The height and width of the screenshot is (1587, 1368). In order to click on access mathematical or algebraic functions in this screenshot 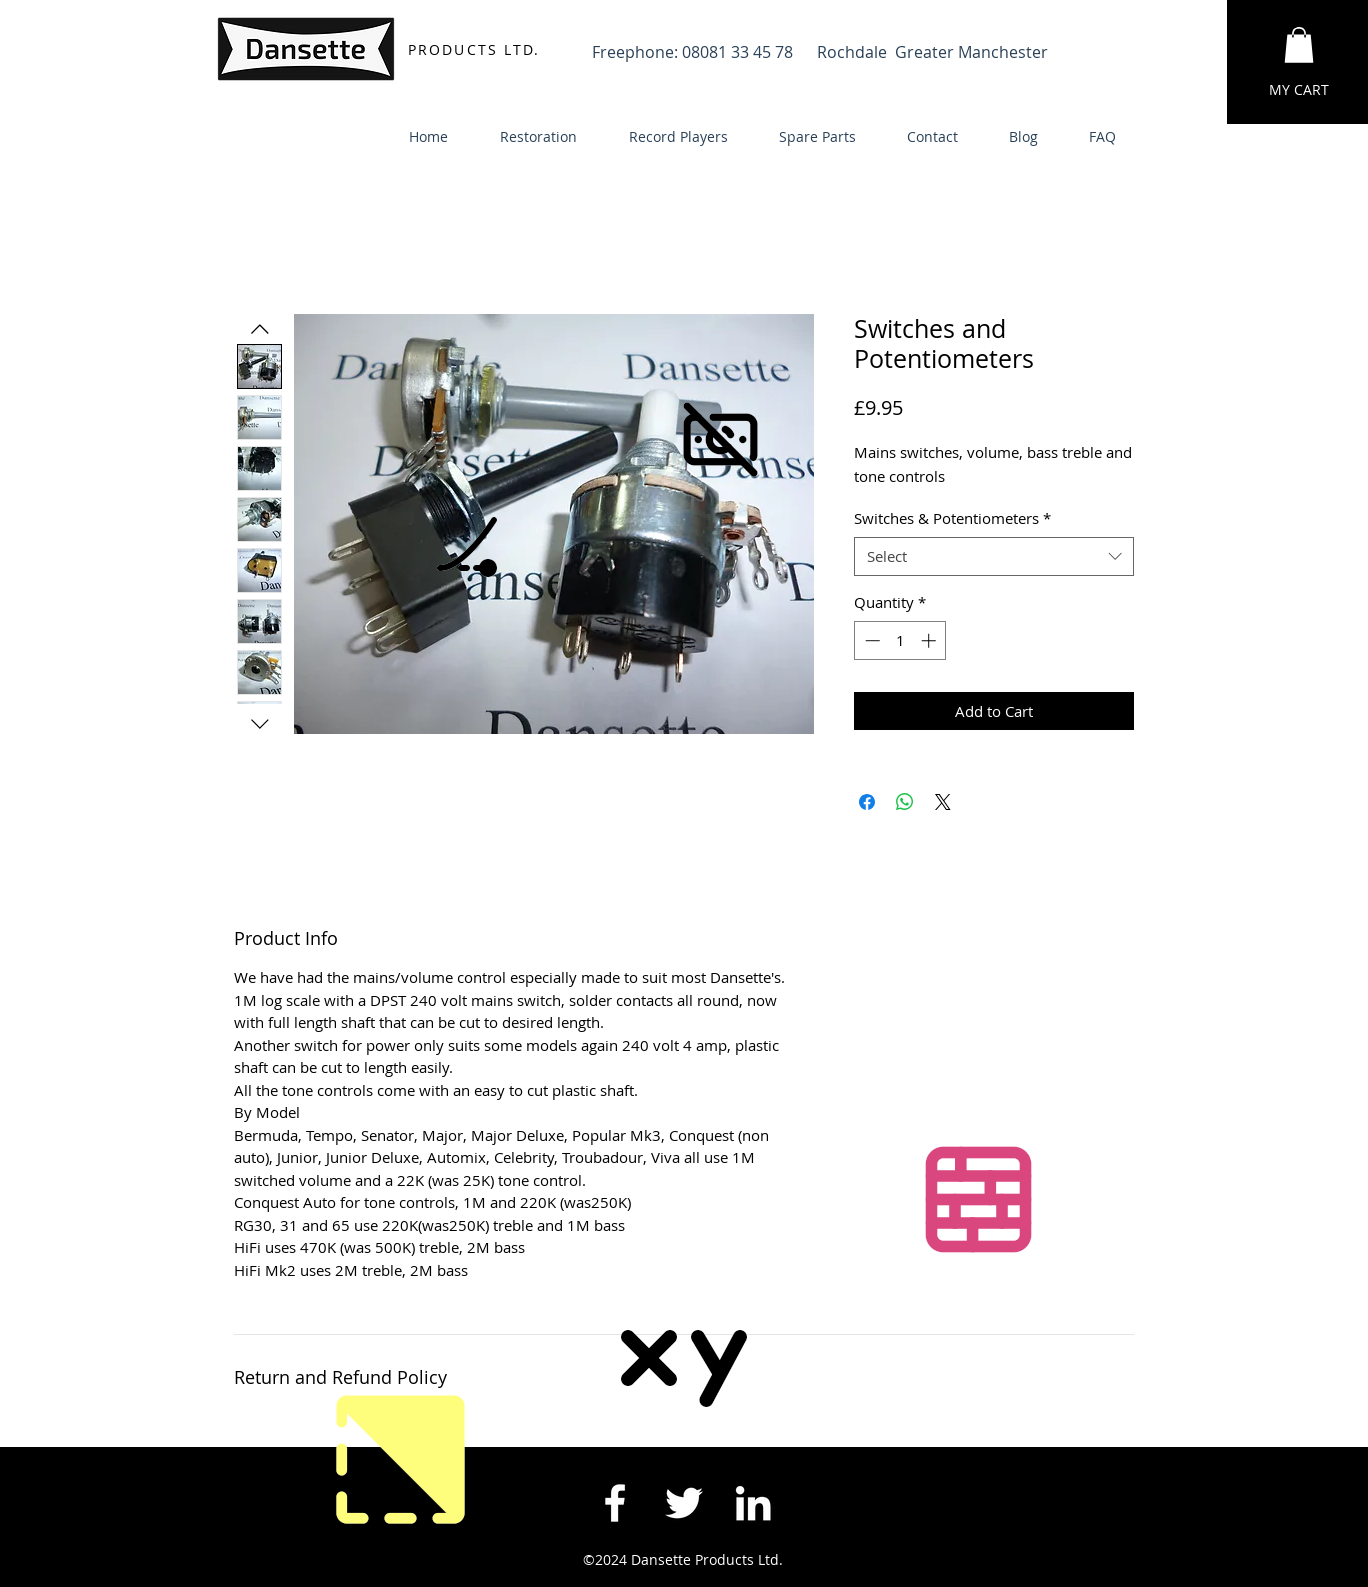, I will do `click(684, 1358)`.